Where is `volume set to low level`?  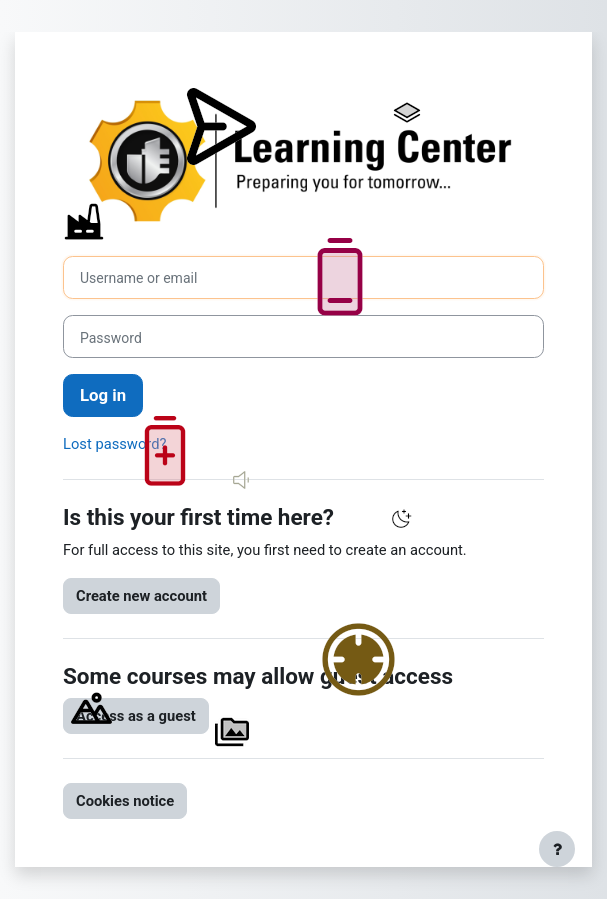
volume set to low level is located at coordinates (242, 480).